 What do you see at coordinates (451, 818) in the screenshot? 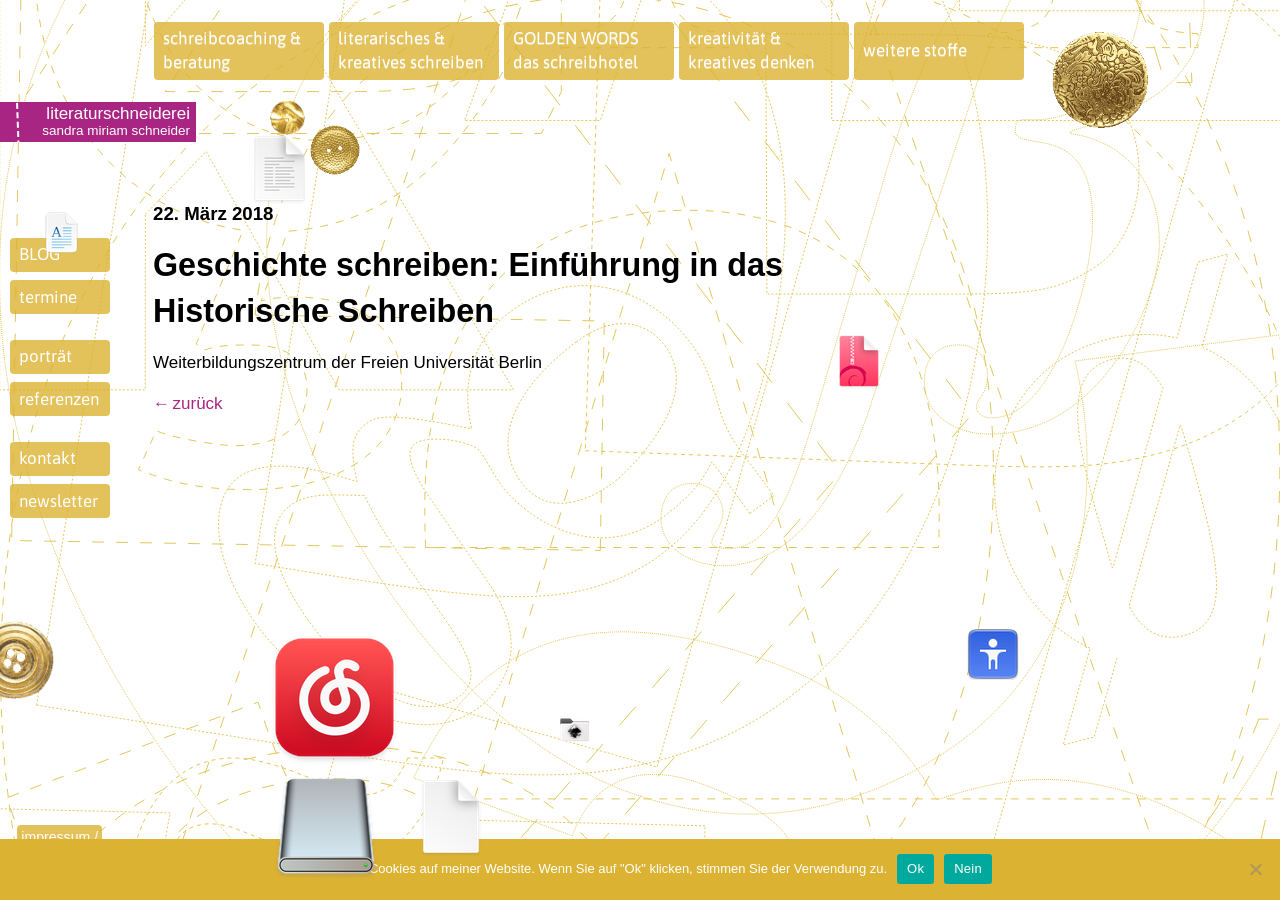
I see `a blank or empty document file` at bounding box center [451, 818].